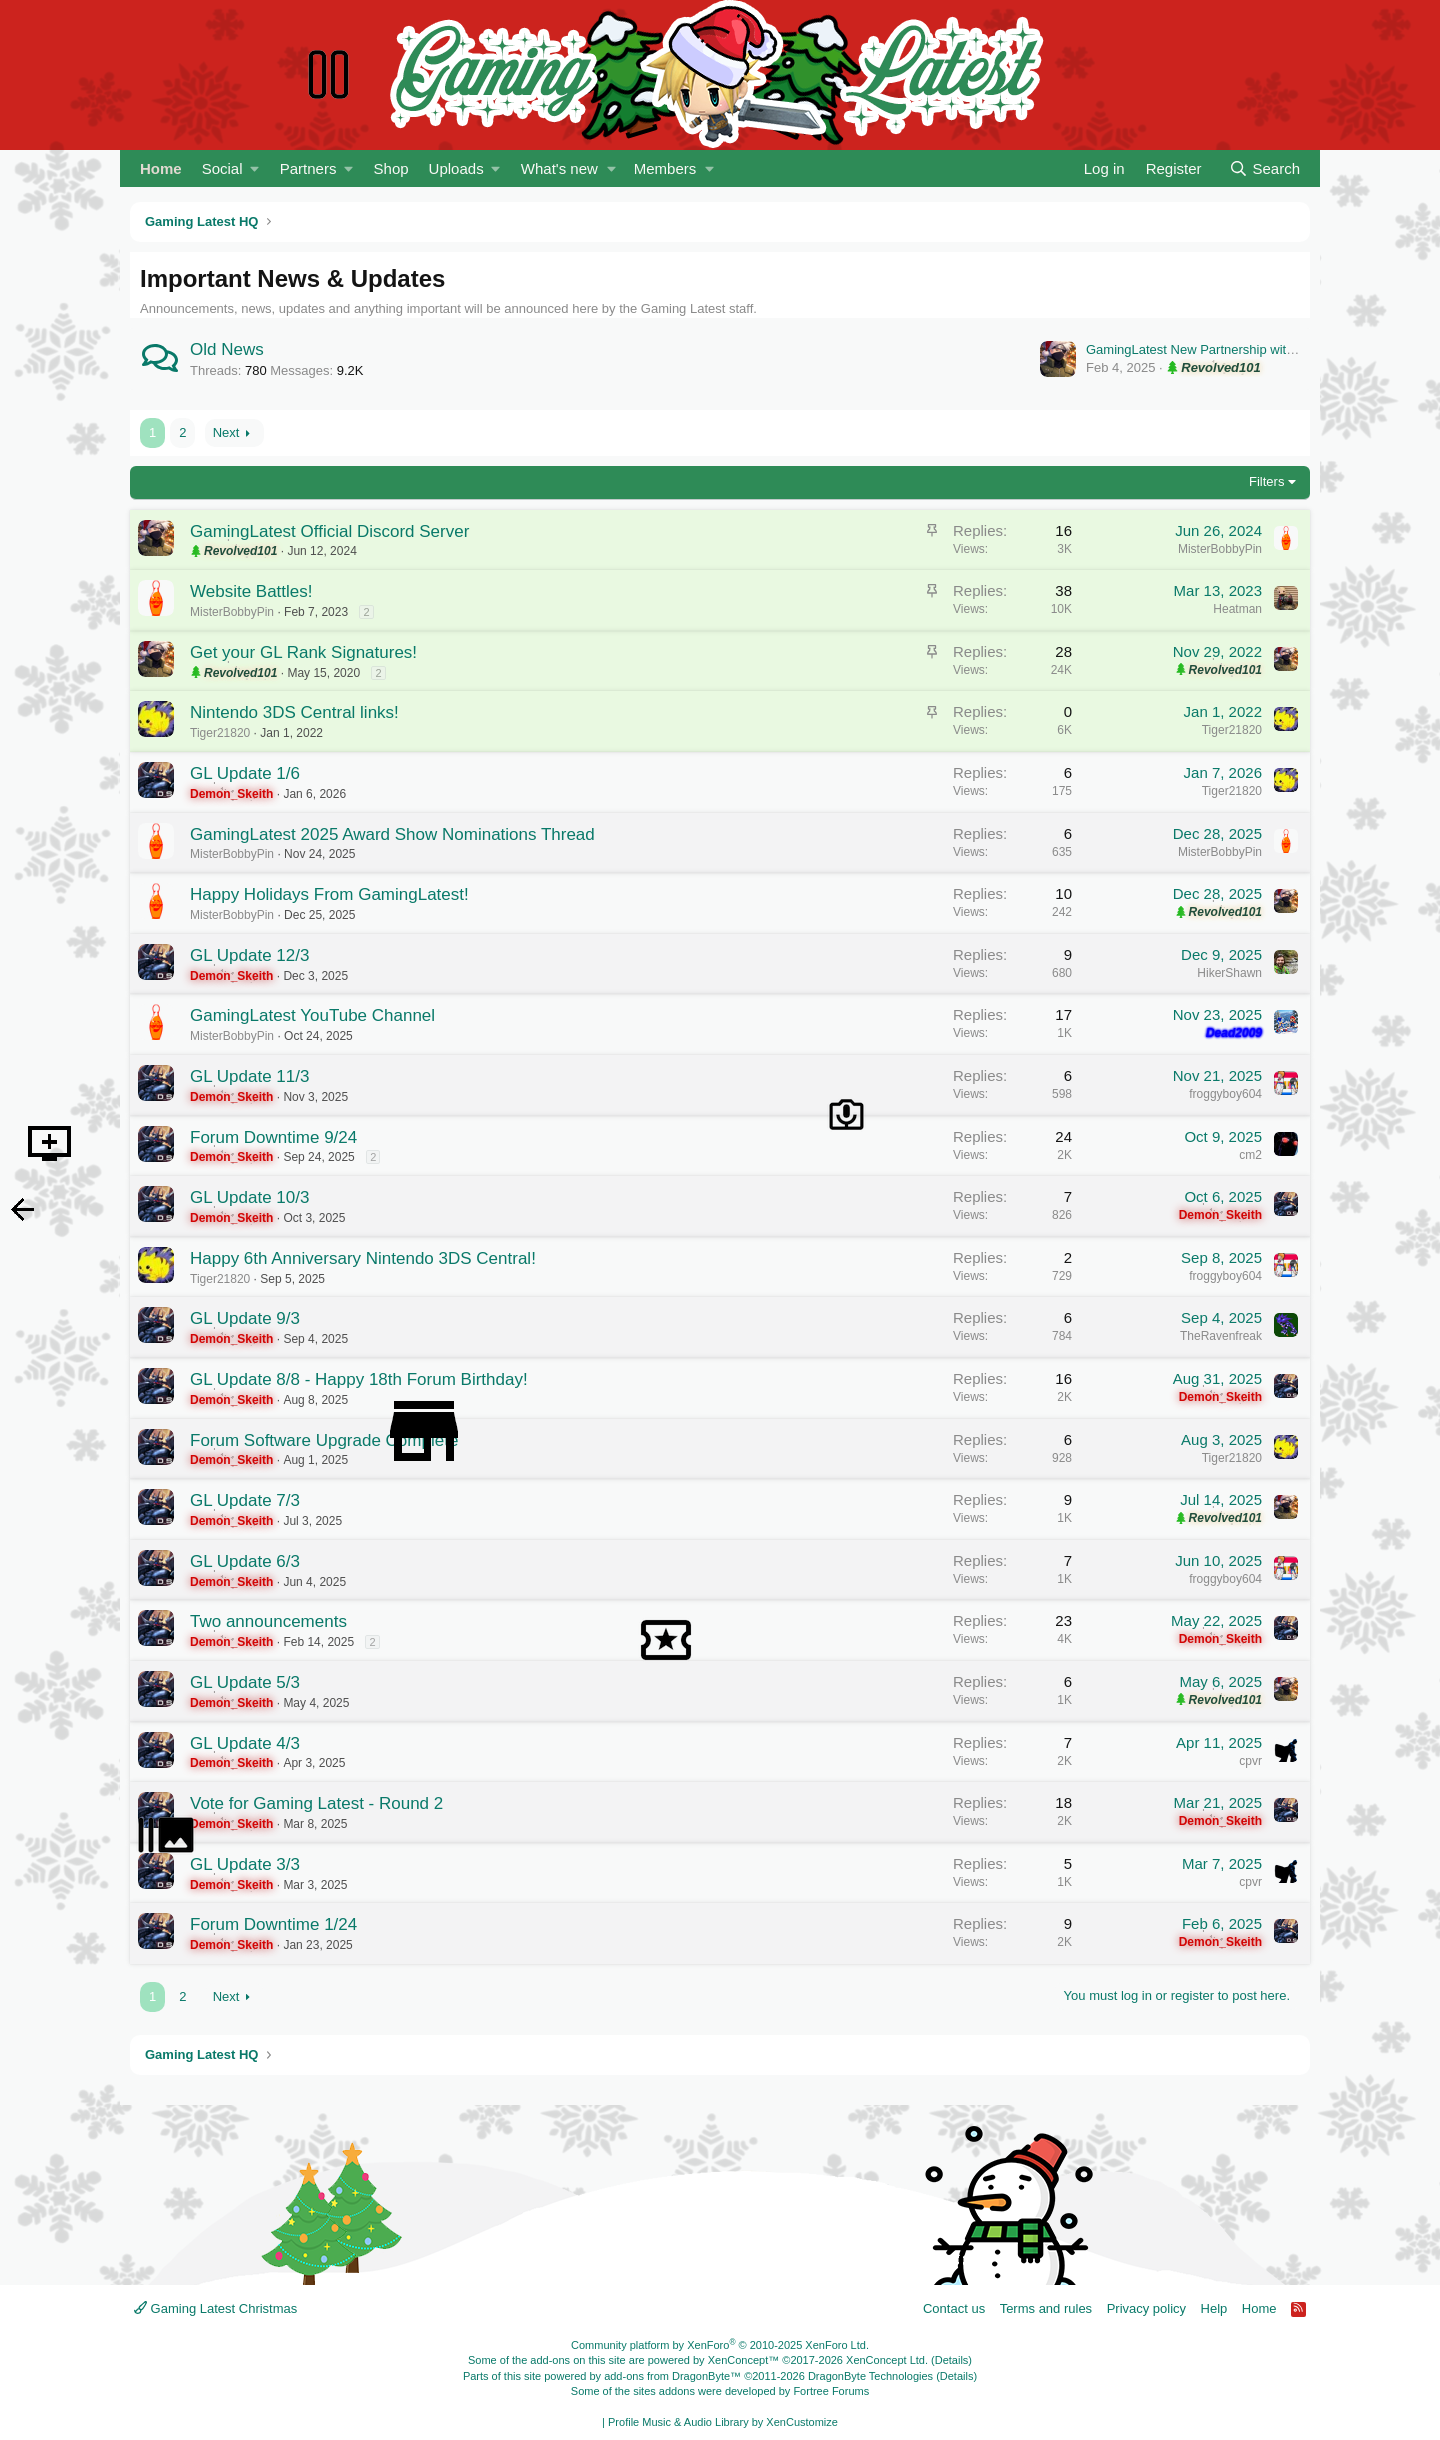 The image size is (1440, 2440). I want to click on find nearby stores or shopping locations, so click(424, 1431).